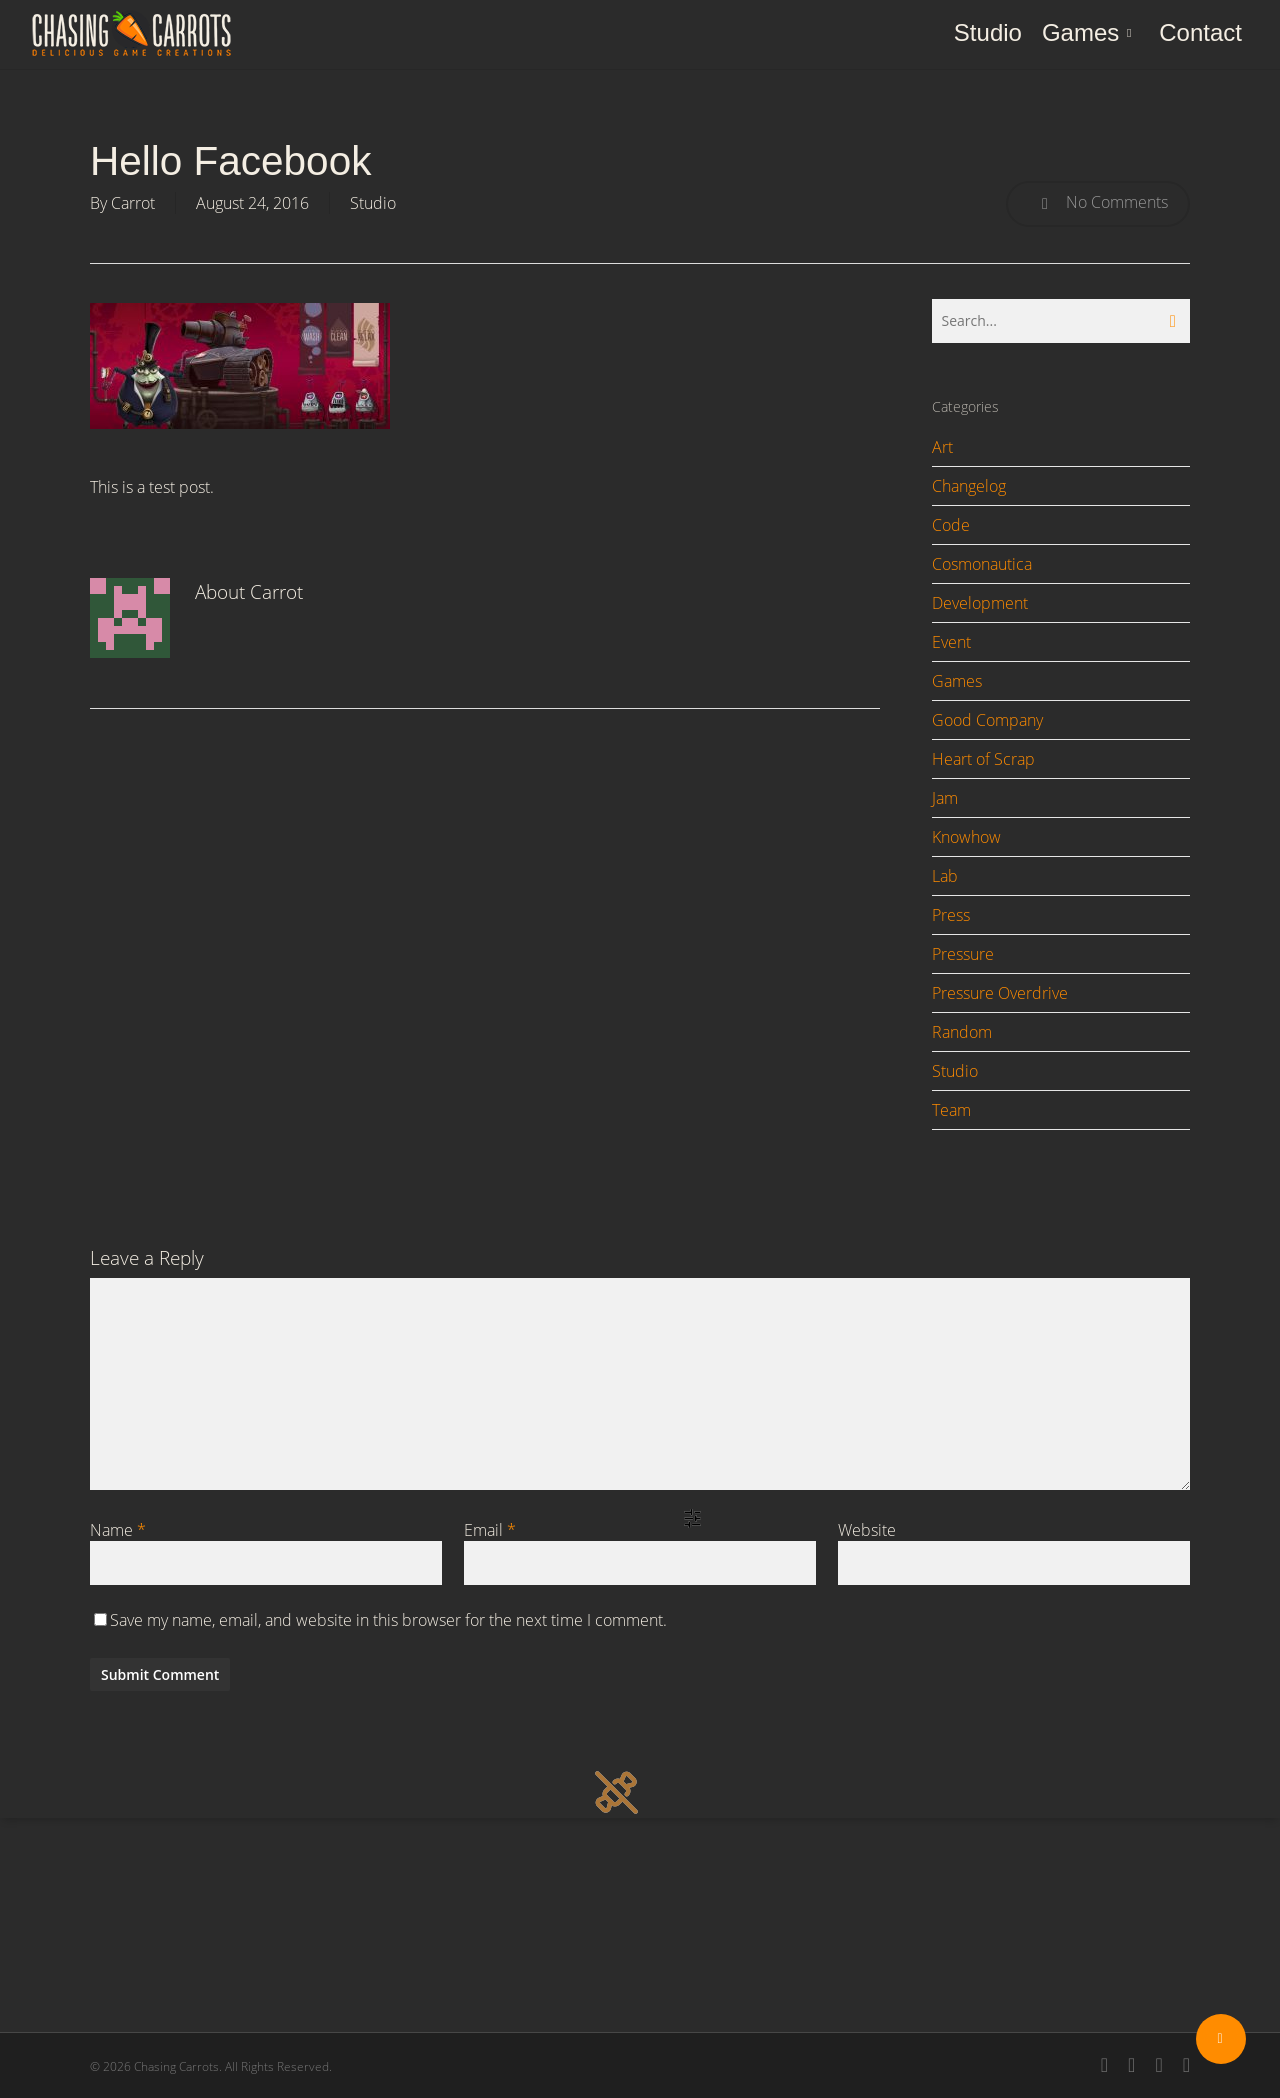 Image resolution: width=1280 pixels, height=2098 pixels. Describe the element at coordinates (616, 1792) in the screenshot. I see `disable candy or sweets mode` at that location.